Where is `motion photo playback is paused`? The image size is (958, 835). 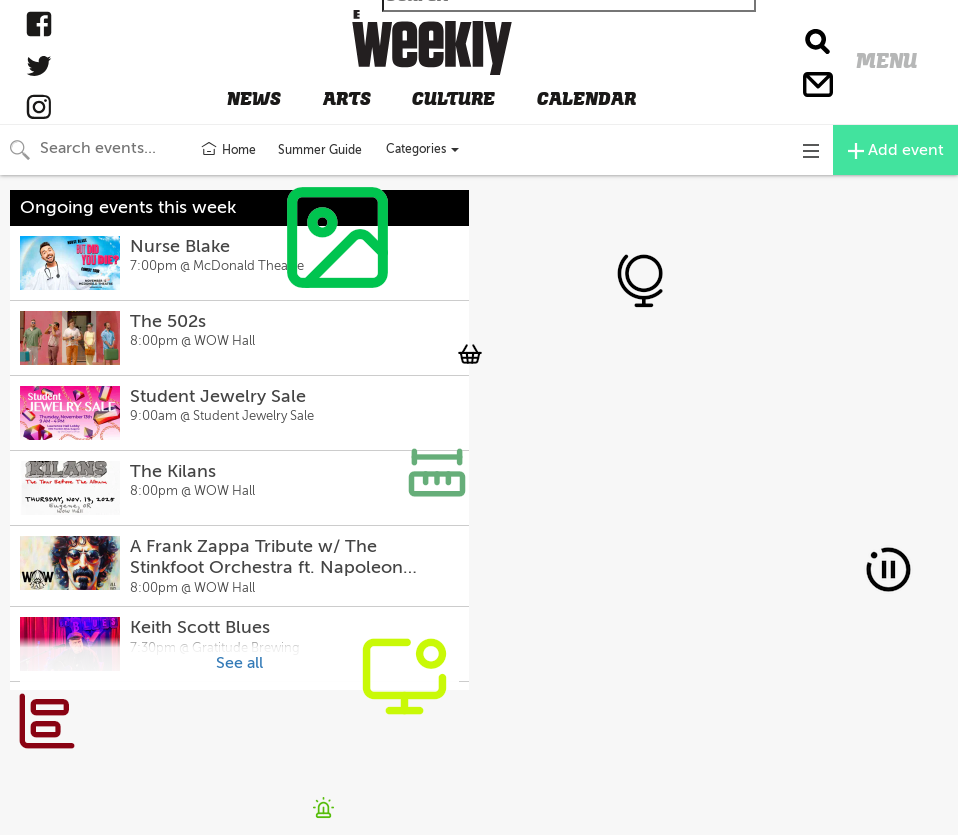
motion photo playback is paused is located at coordinates (888, 569).